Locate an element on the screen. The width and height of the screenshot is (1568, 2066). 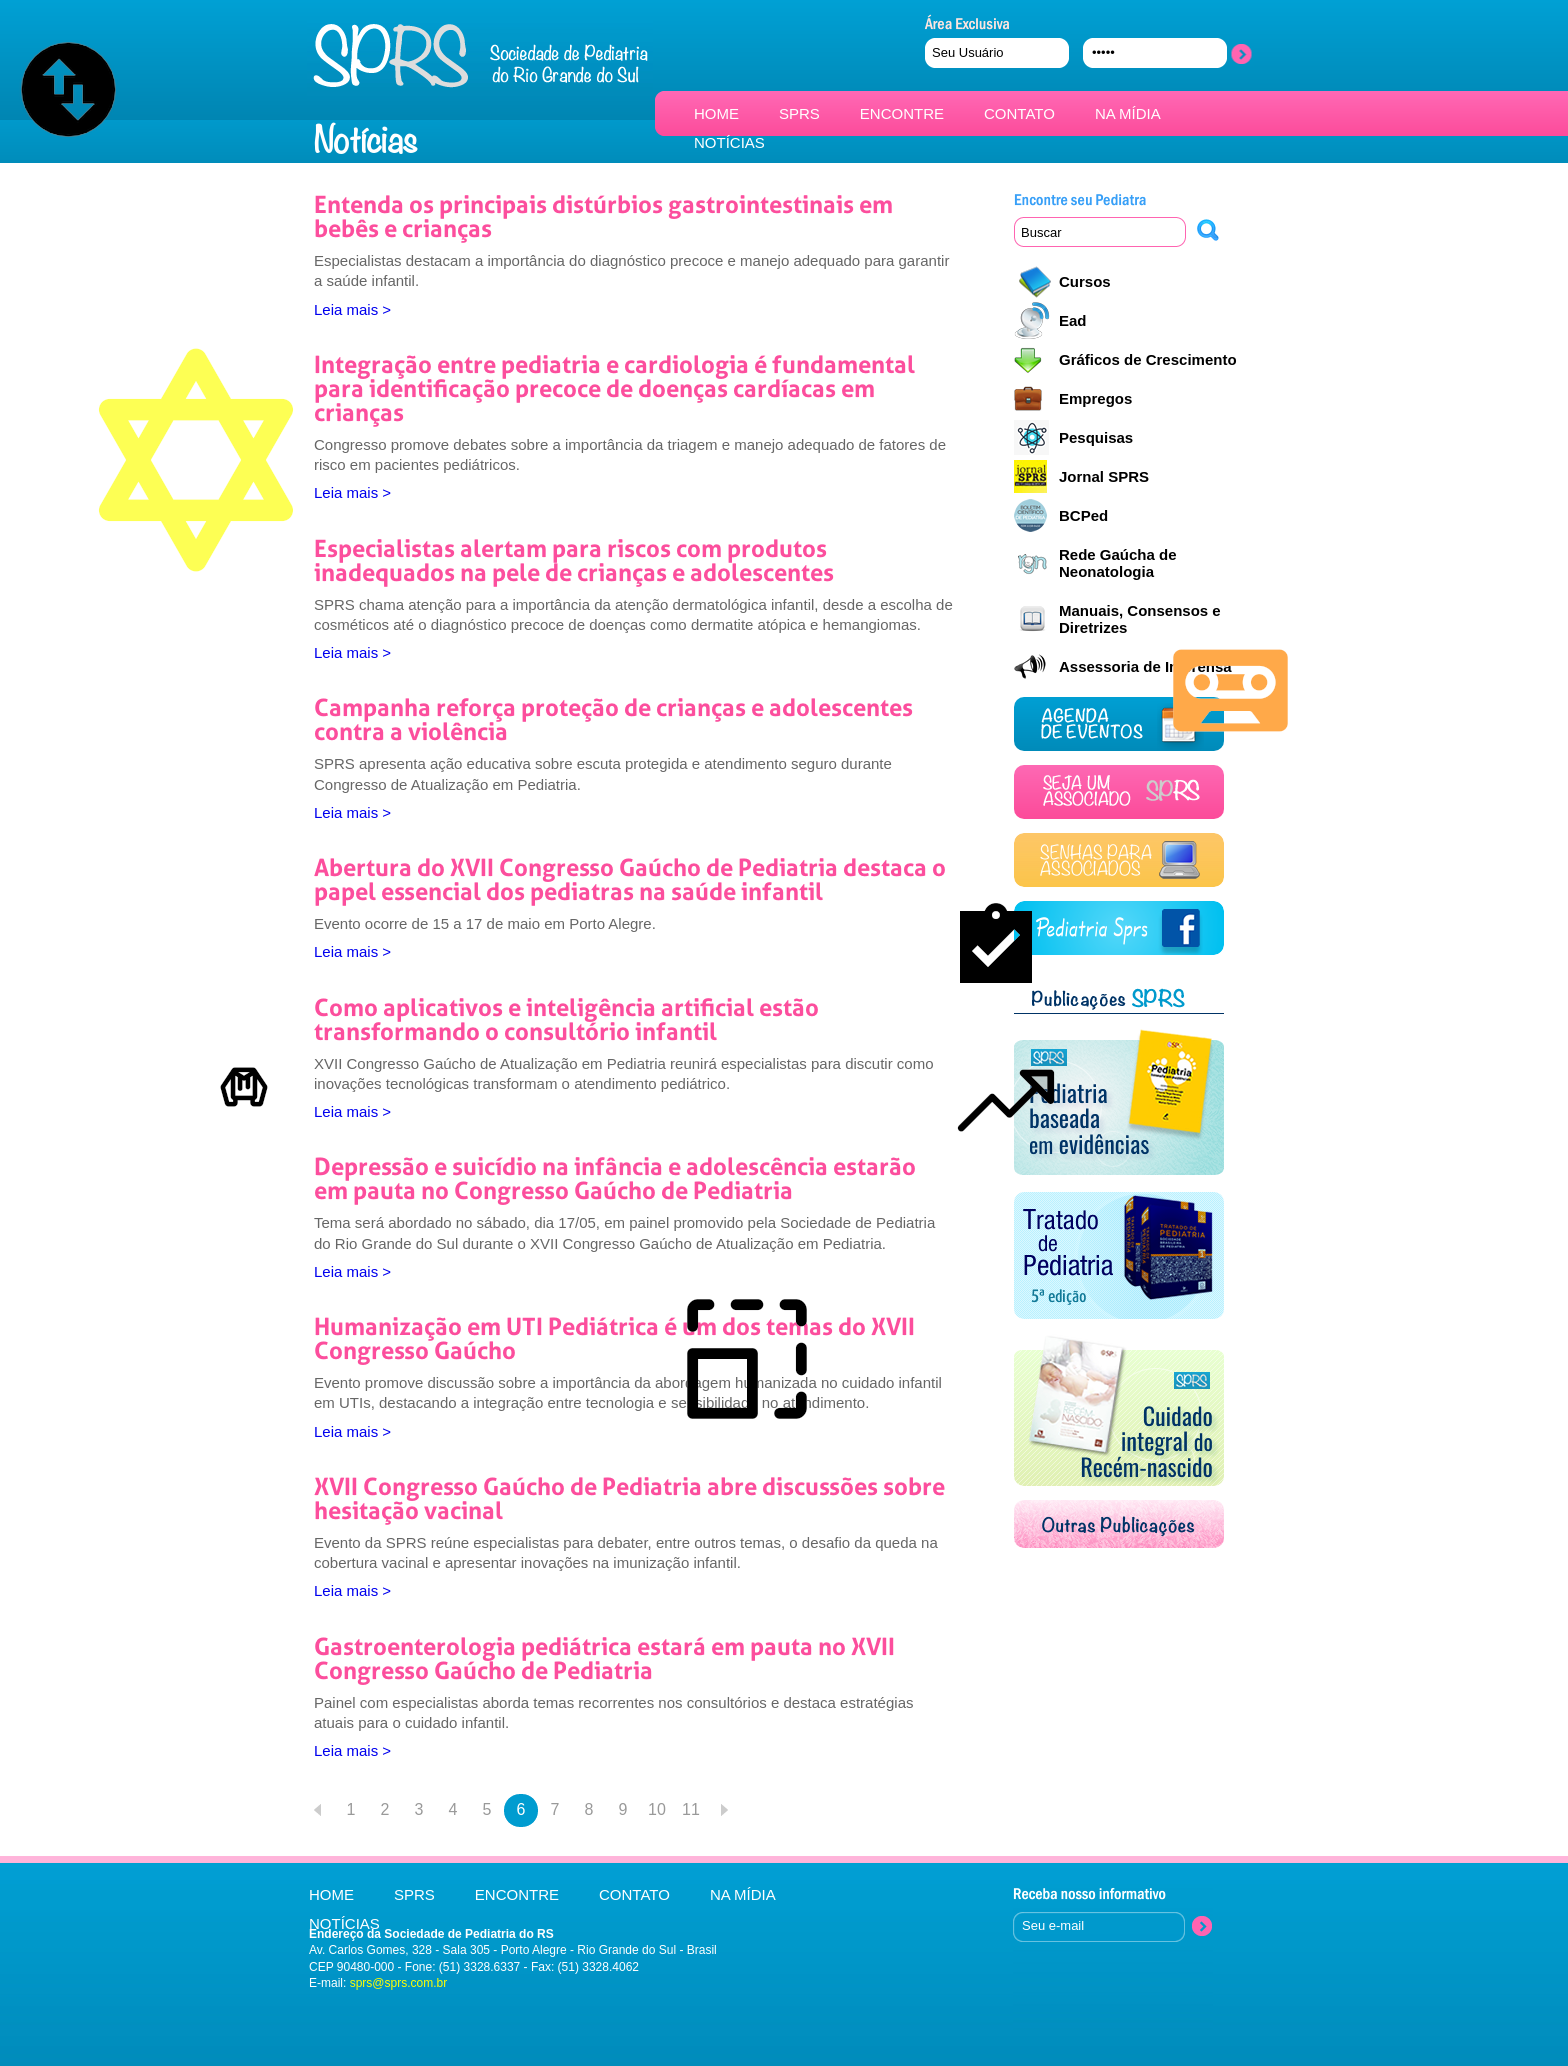
mark task or assignment as complete is located at coordinates (996, 947).